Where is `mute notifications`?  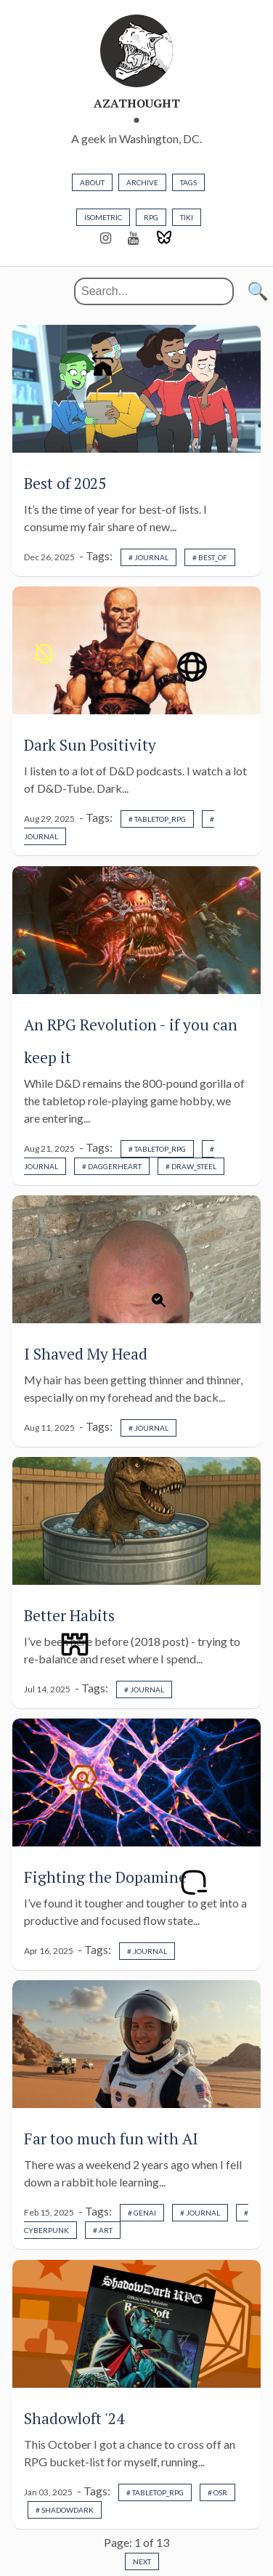
mute notifications is located at coordinates (44, 653).